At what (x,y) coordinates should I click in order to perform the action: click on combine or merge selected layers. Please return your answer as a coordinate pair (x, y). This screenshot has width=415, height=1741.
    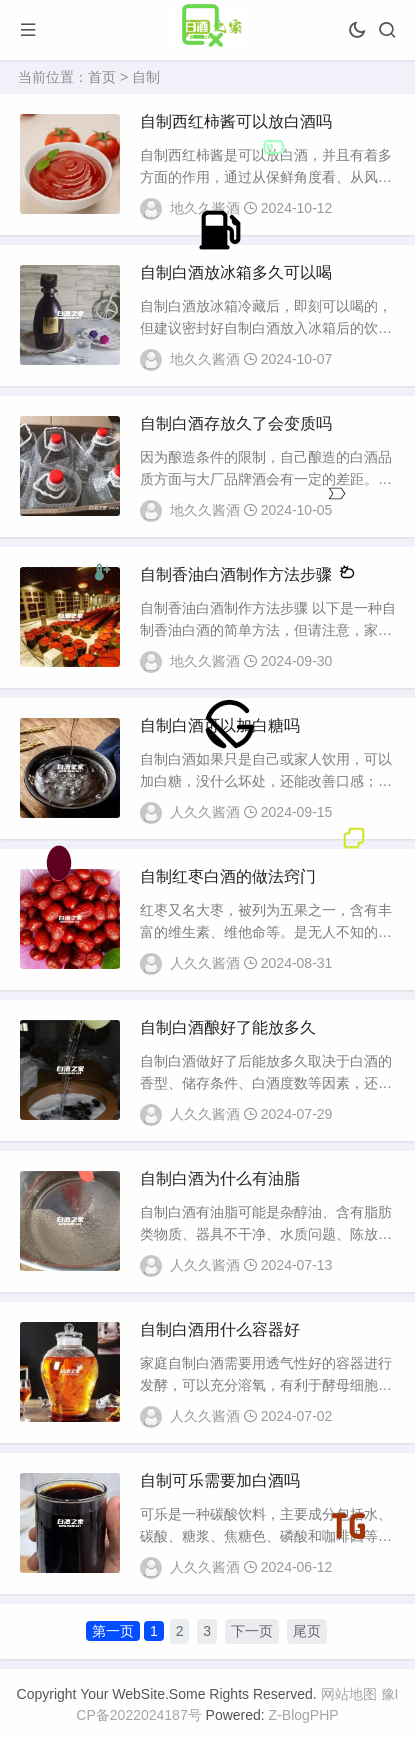
    Looking at the image, I should click on (354, 838).